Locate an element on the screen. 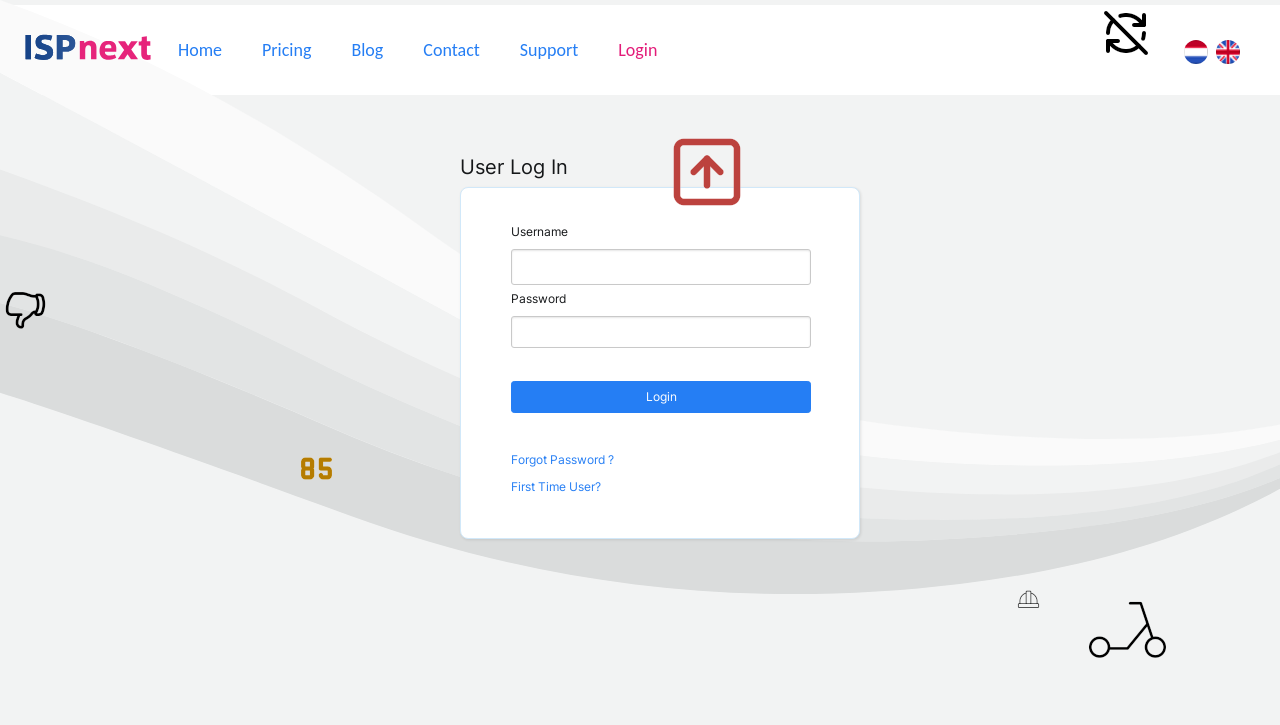  select scooter as transportation mode is located at coordinates (1127, 632).